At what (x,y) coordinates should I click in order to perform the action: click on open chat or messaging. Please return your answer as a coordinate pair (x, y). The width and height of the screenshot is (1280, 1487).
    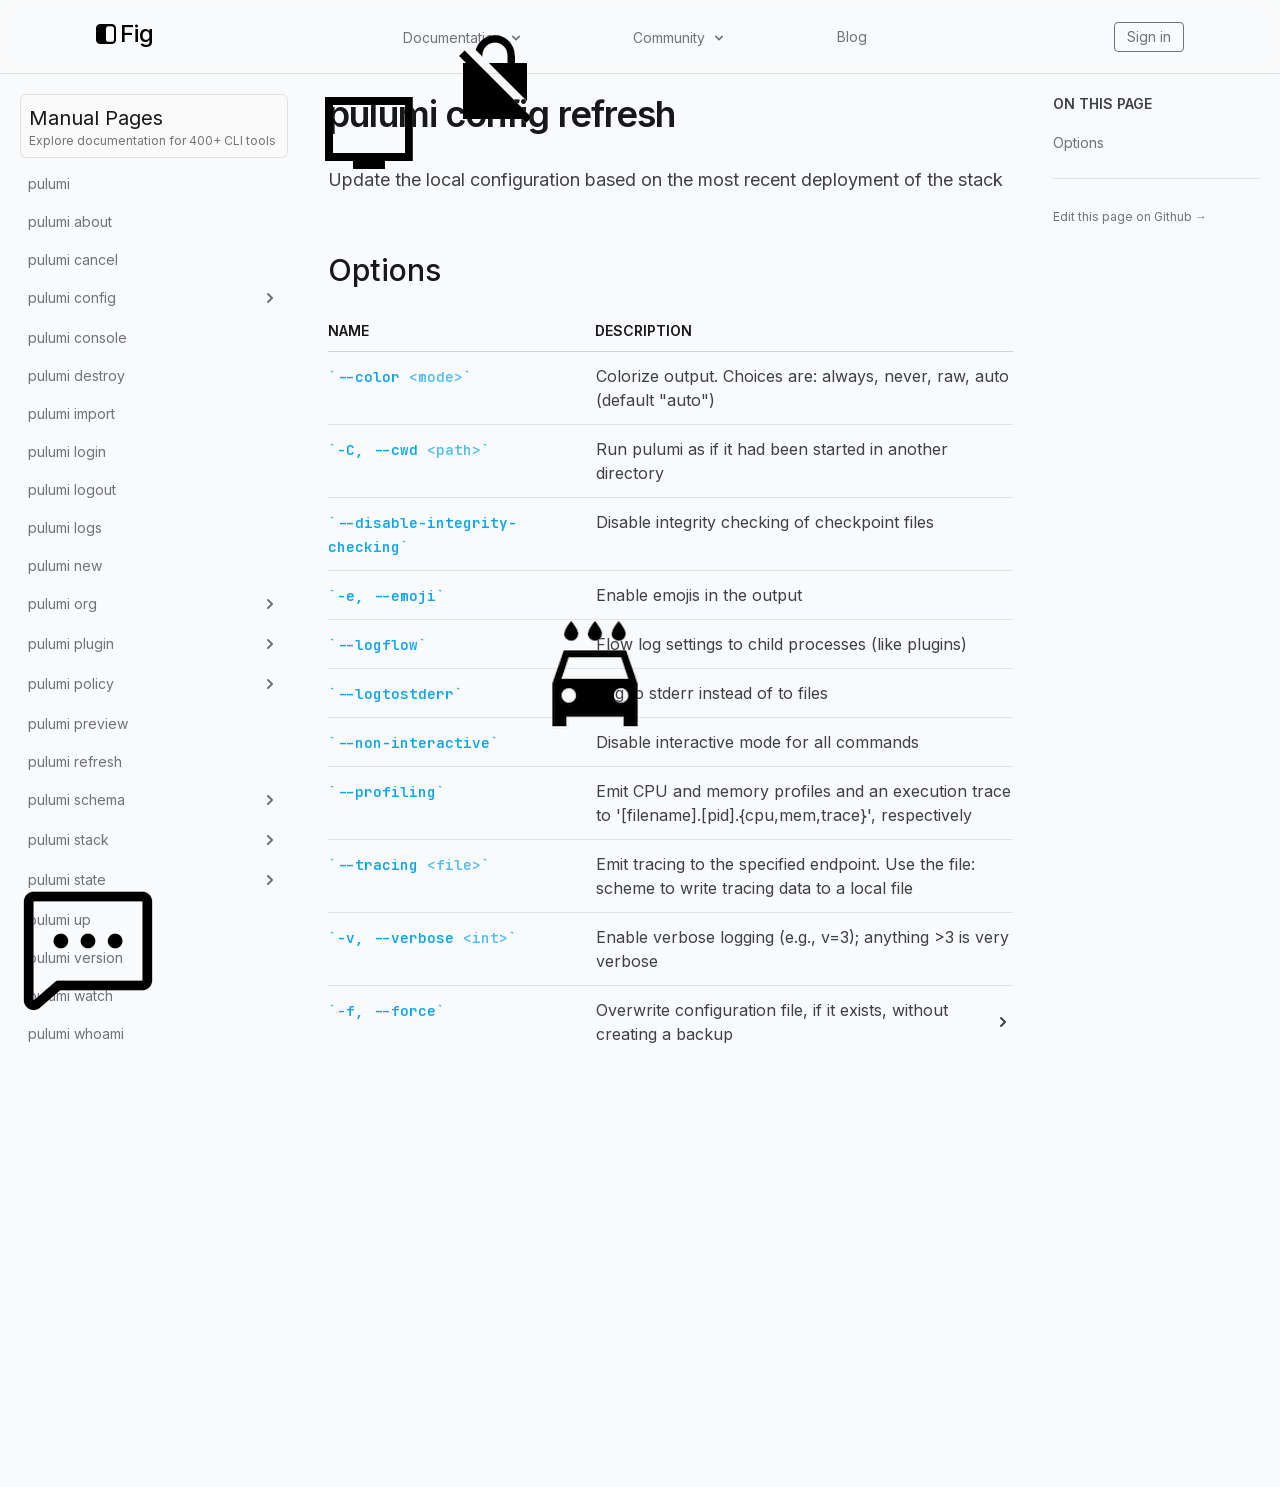
    Looking at the image, I should click on (88, 941).